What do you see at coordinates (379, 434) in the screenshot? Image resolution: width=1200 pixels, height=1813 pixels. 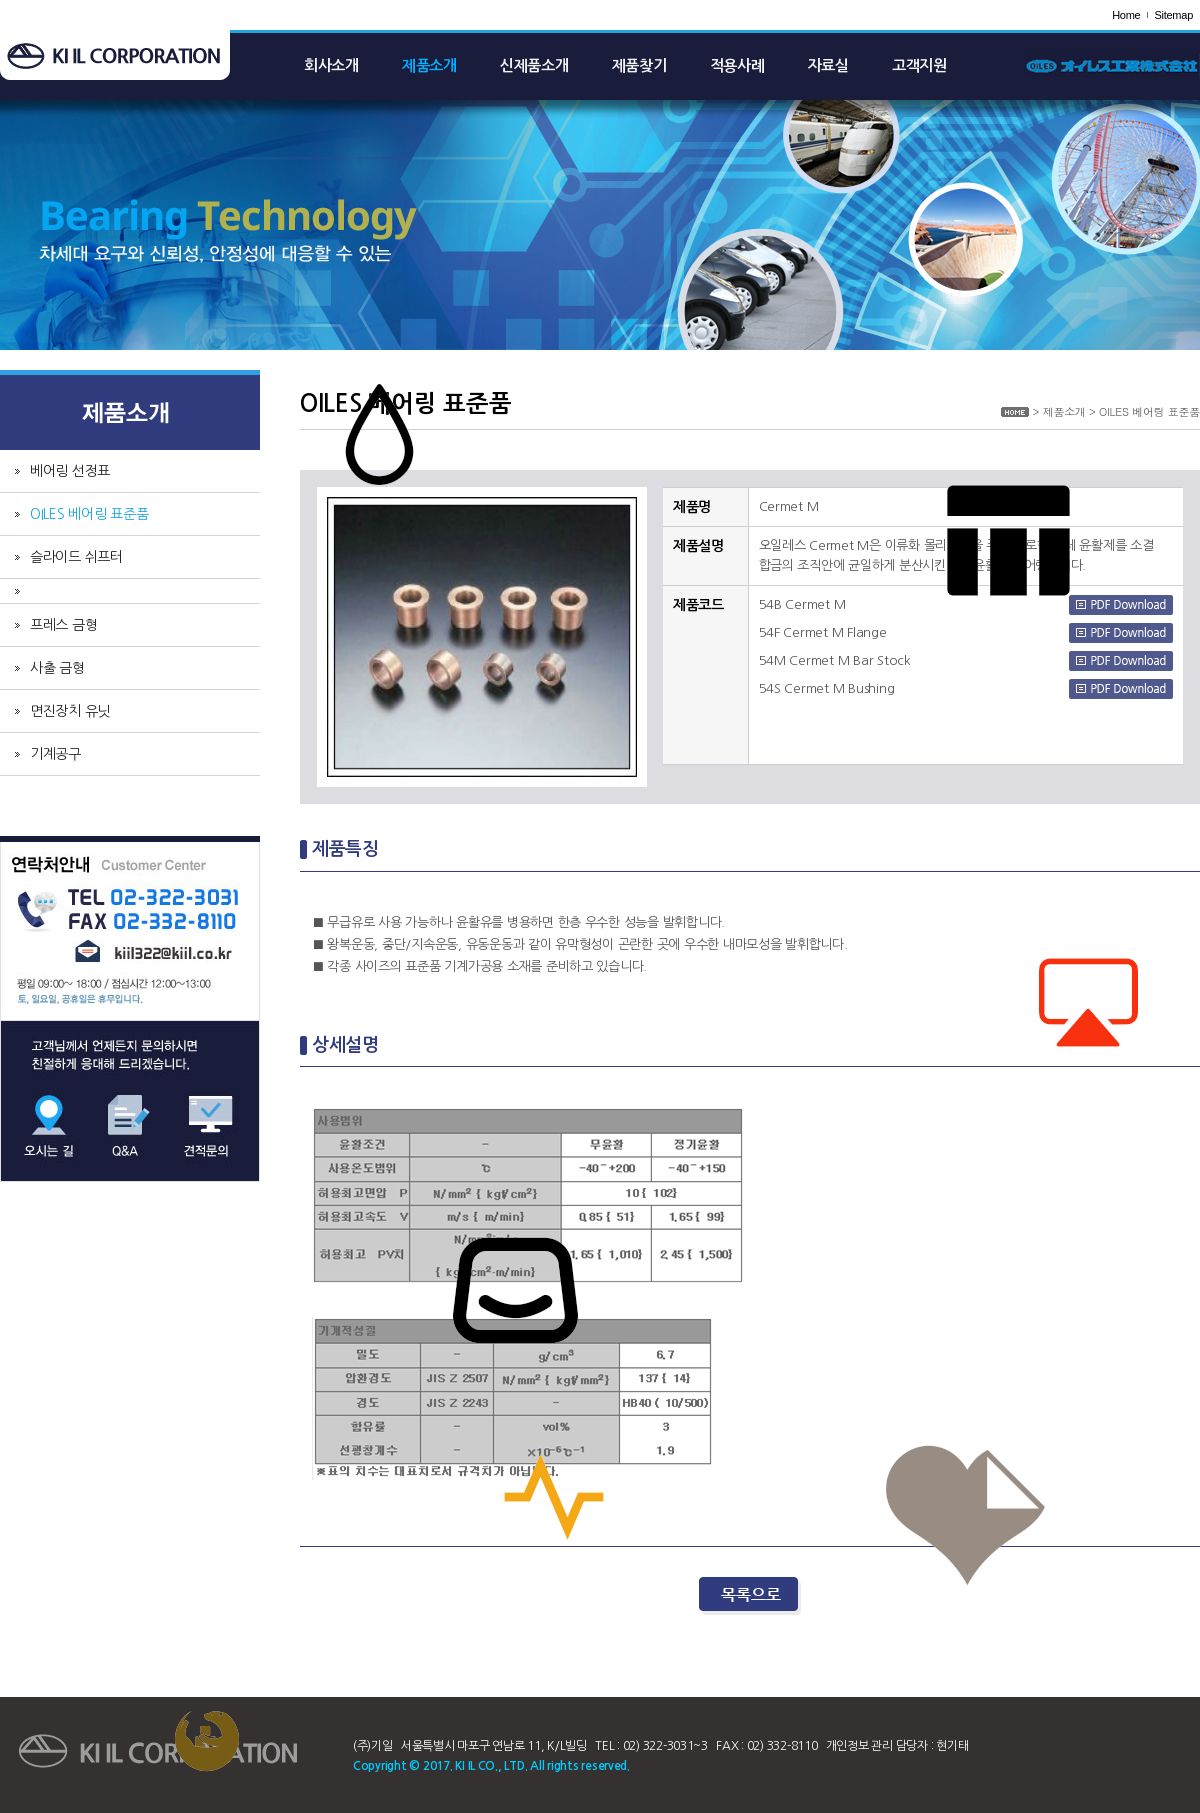 I see `moo print and design services logo` at bounding box center [379, 434].